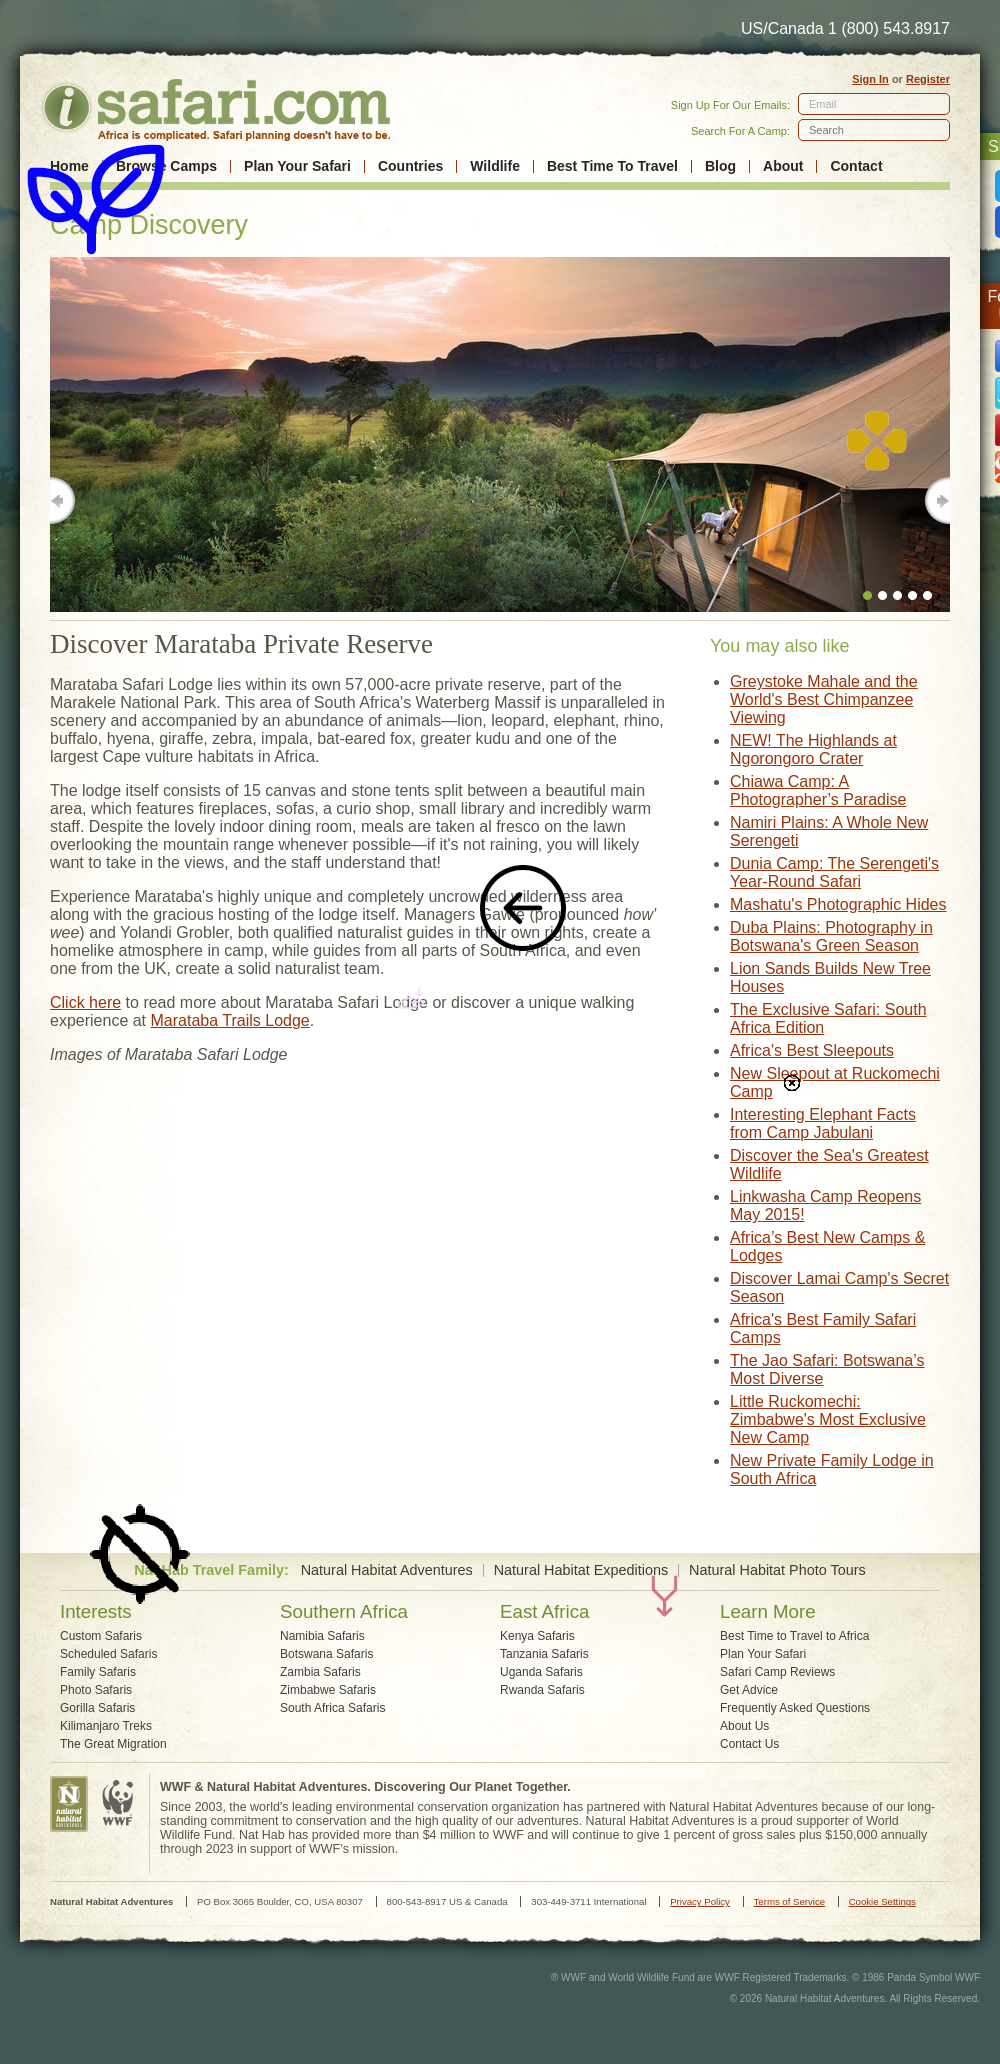 This screenshot has height=2064, width=1000. What do you see at coordinates (664, 1594) in the screenshot?
I see `merge selected items or branches` at bounding box center [664, 1594].